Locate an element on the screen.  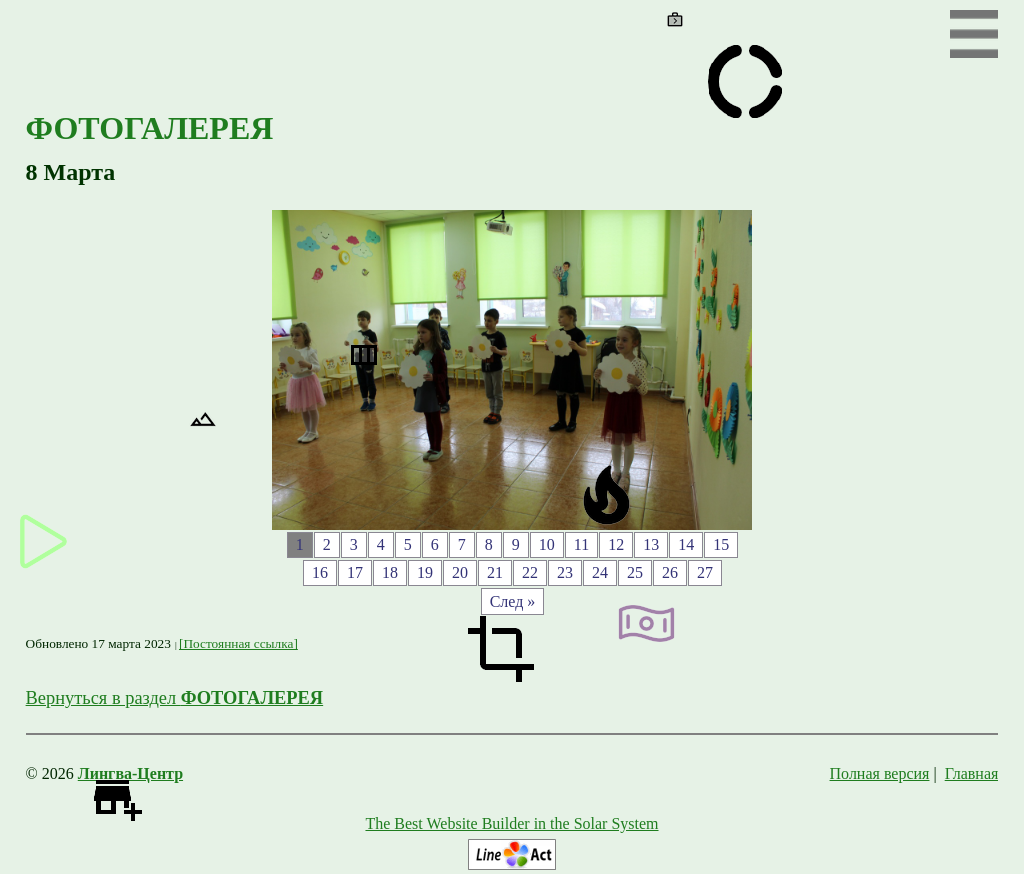
start playing media is located at coordinates (43, 541).